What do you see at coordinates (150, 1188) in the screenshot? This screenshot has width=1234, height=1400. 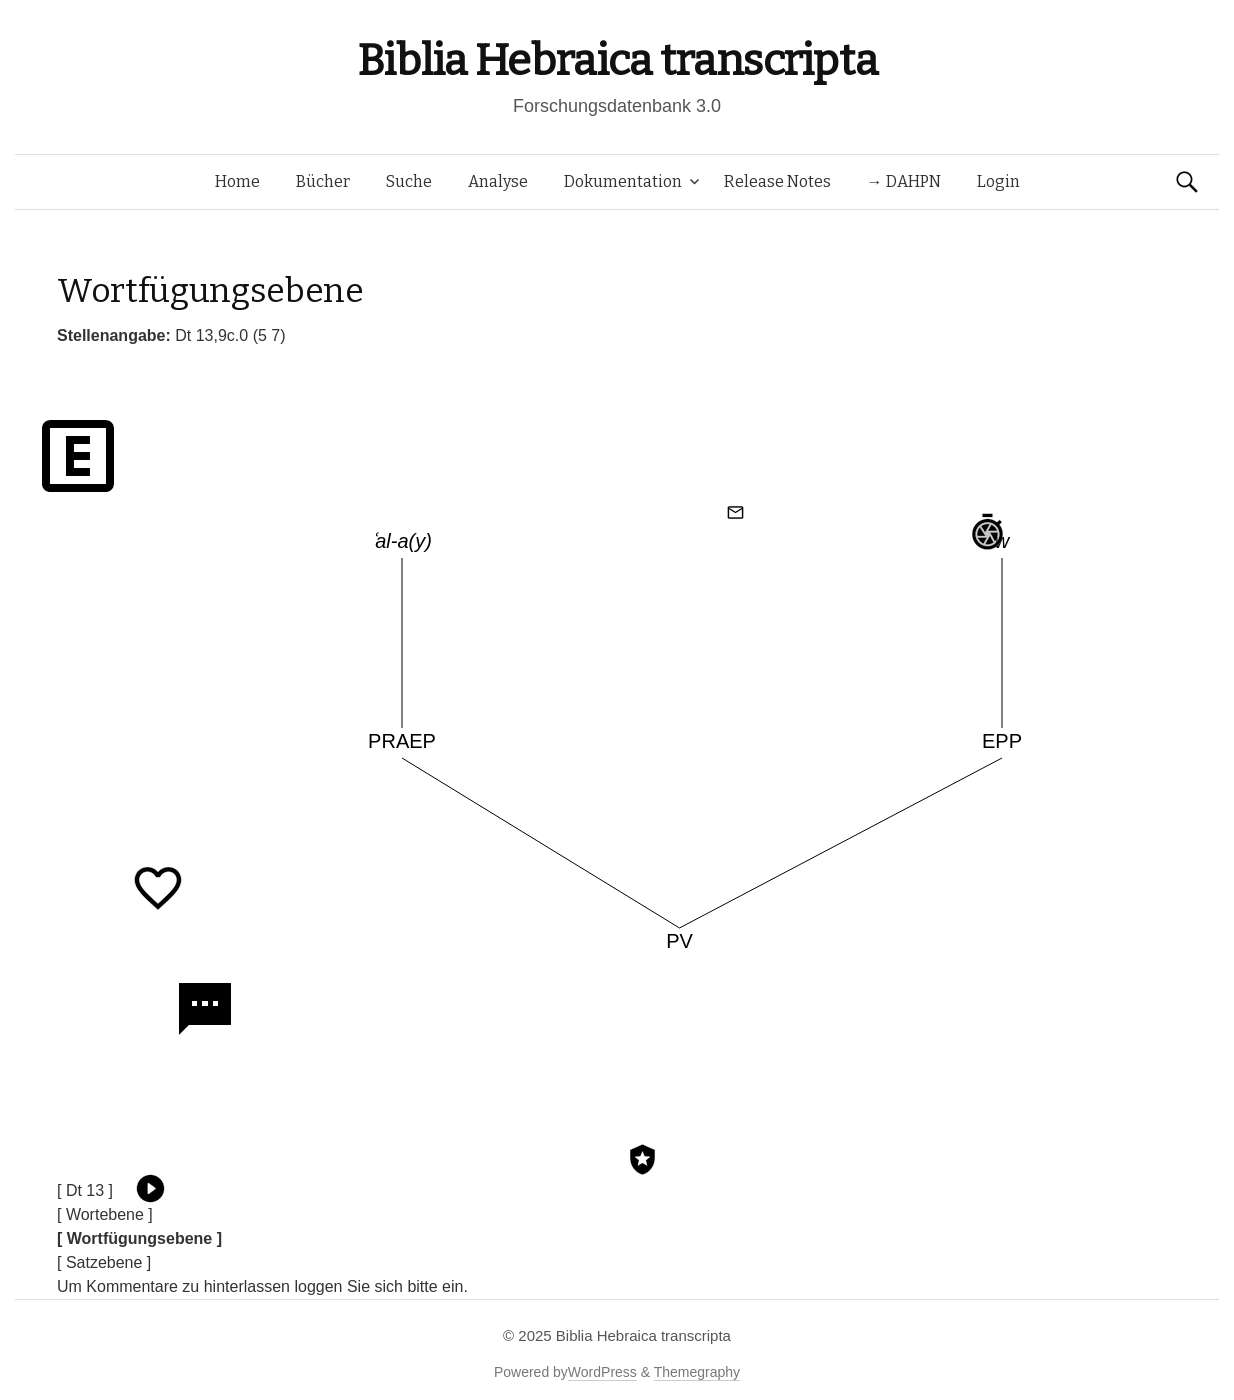 I see `play media or video content` at bounding box center [150, 1188].